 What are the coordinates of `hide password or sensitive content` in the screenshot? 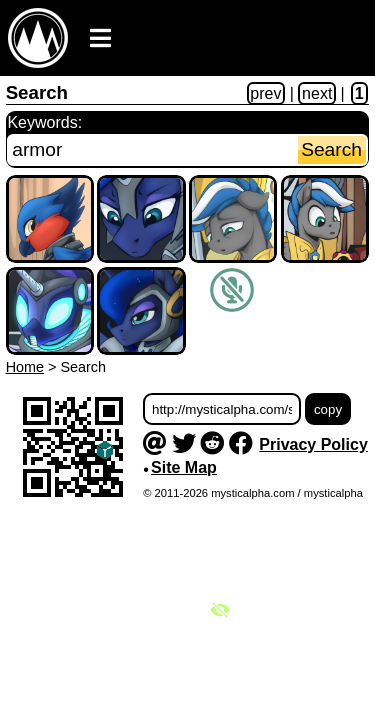 It's located at (220, 610).